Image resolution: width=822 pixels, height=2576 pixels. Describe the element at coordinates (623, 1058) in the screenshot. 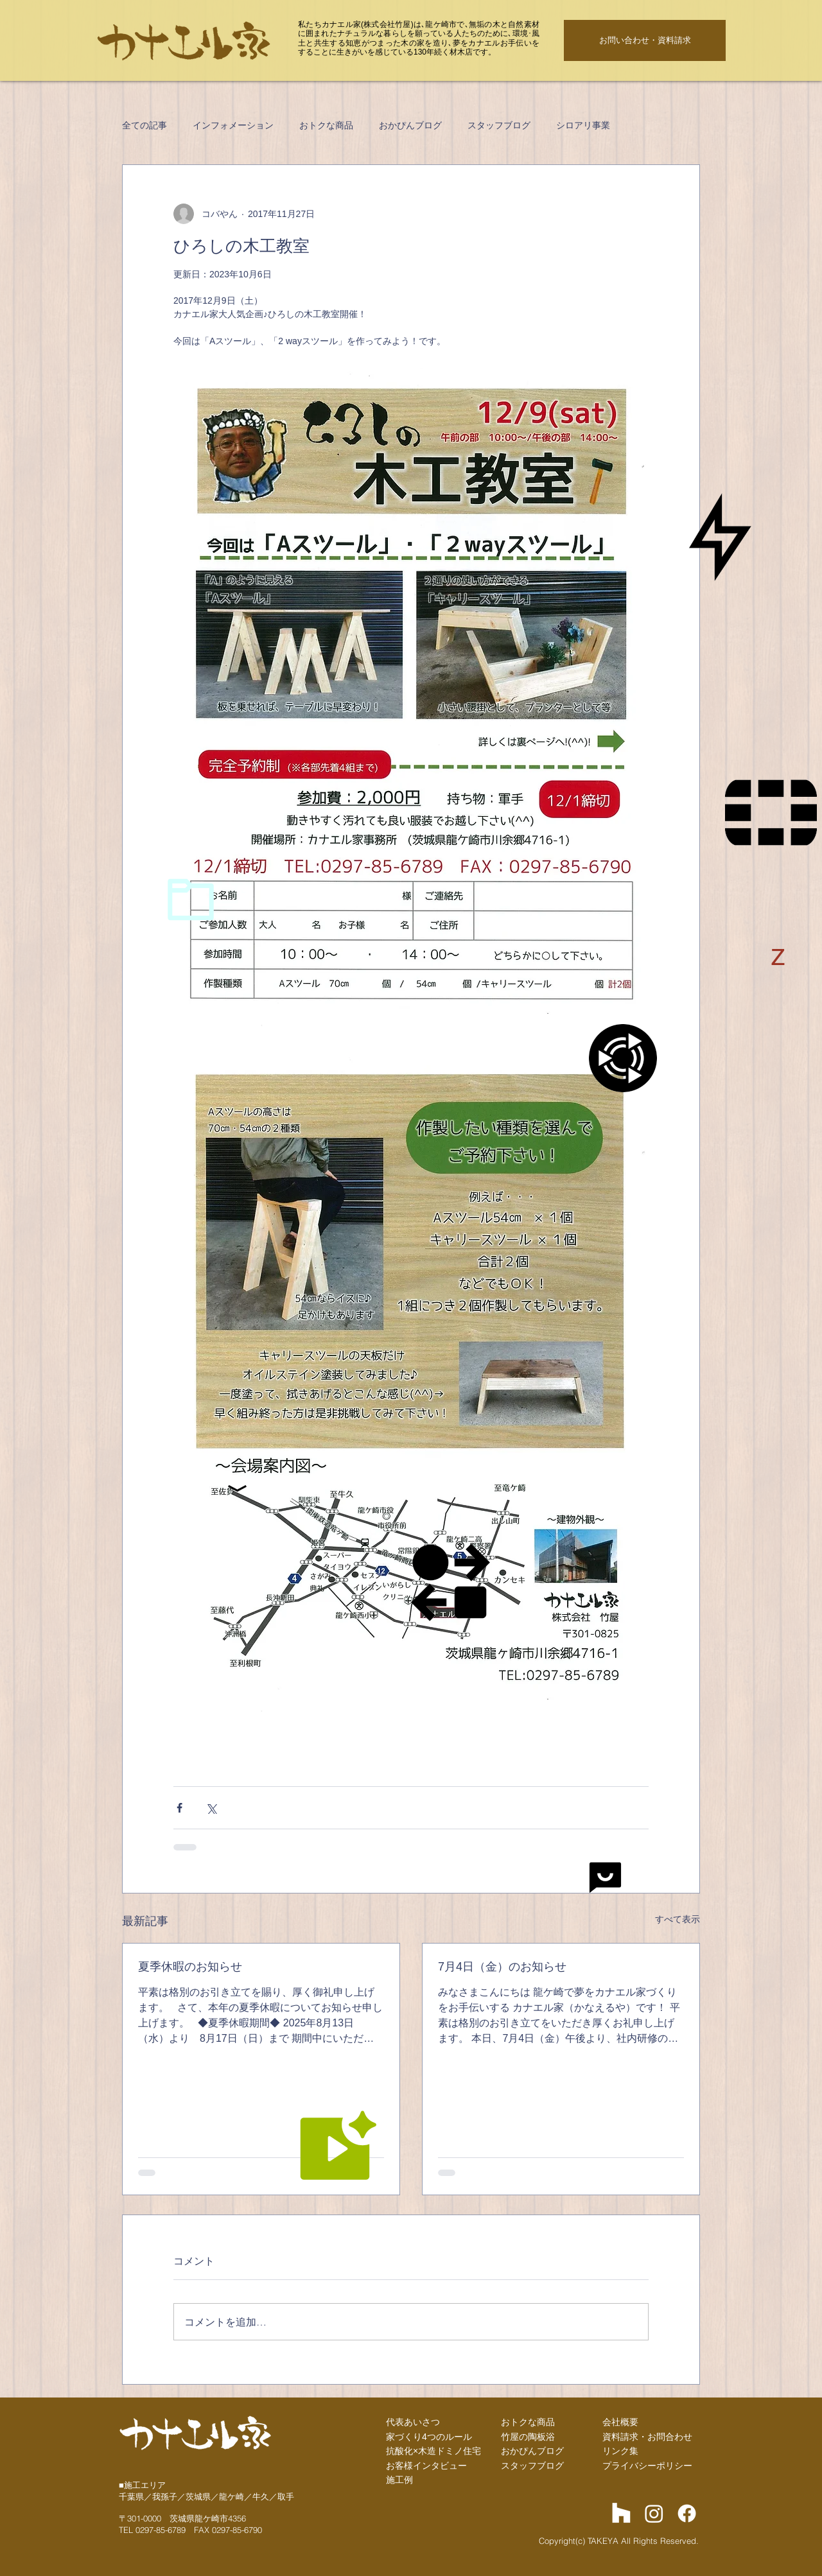

I see `ubuntu mate linux distribution logo` at that location.